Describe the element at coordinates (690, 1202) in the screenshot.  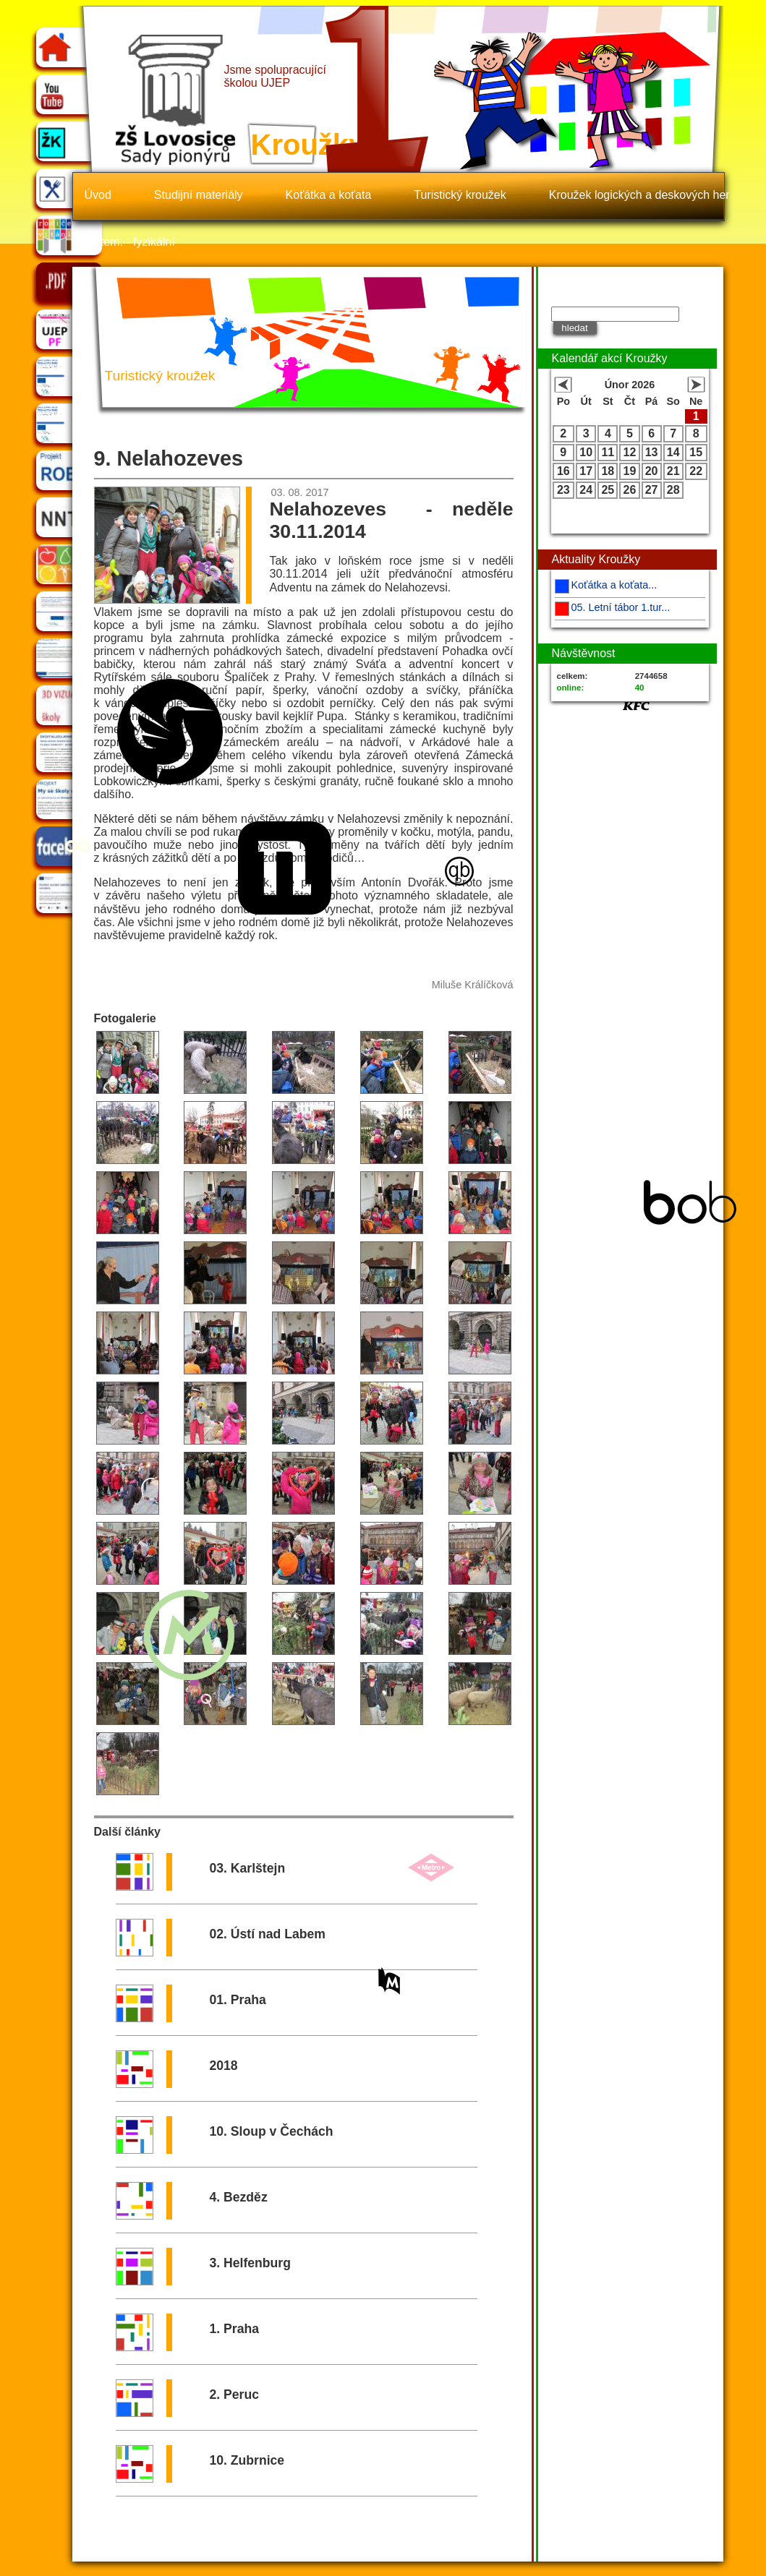
I see `open the HiBob HR platform` at that location.